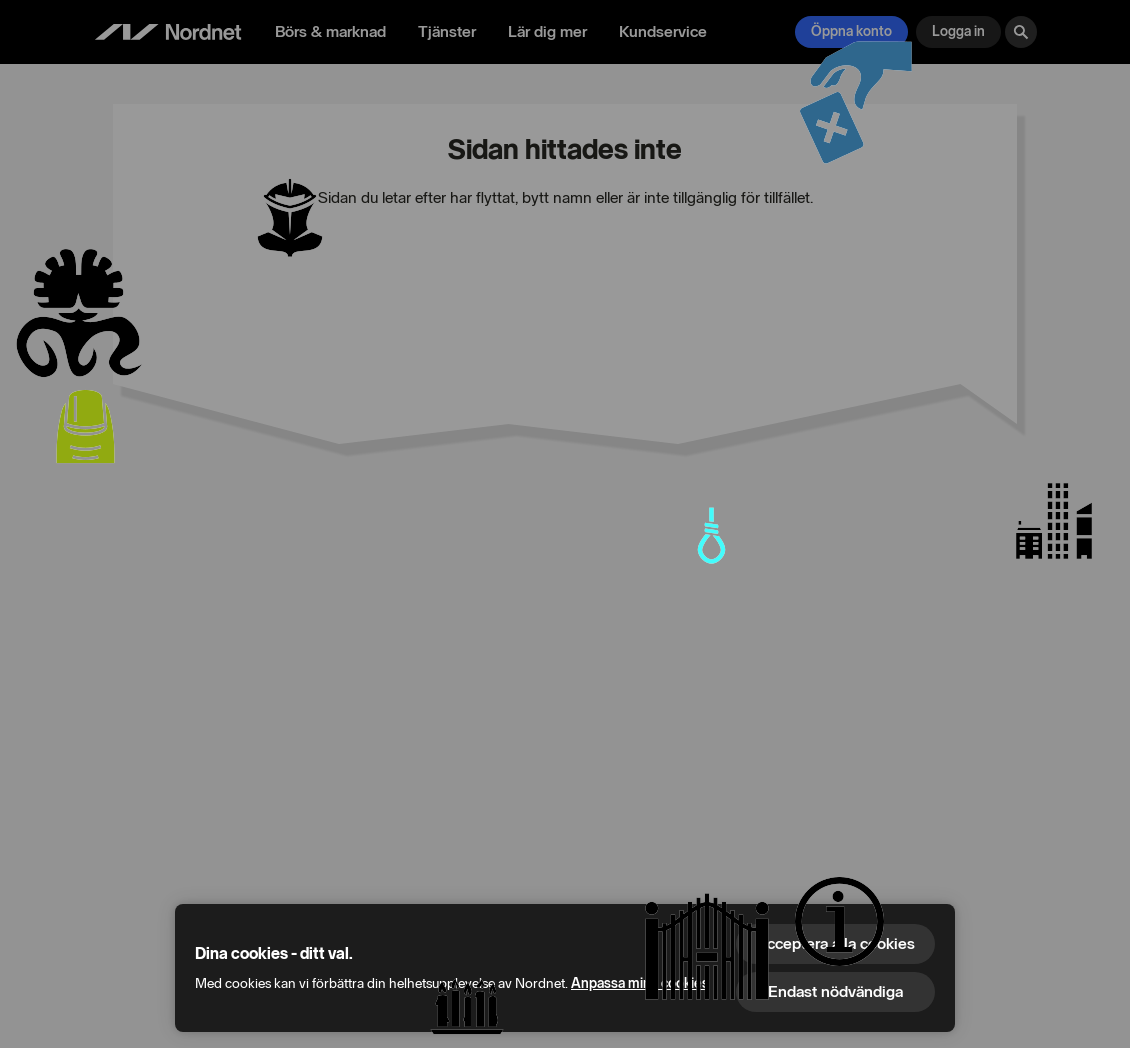  Describe the element at coordinates (467, 999) in the screenshot. I see `access candle or lighting settings` at that location.